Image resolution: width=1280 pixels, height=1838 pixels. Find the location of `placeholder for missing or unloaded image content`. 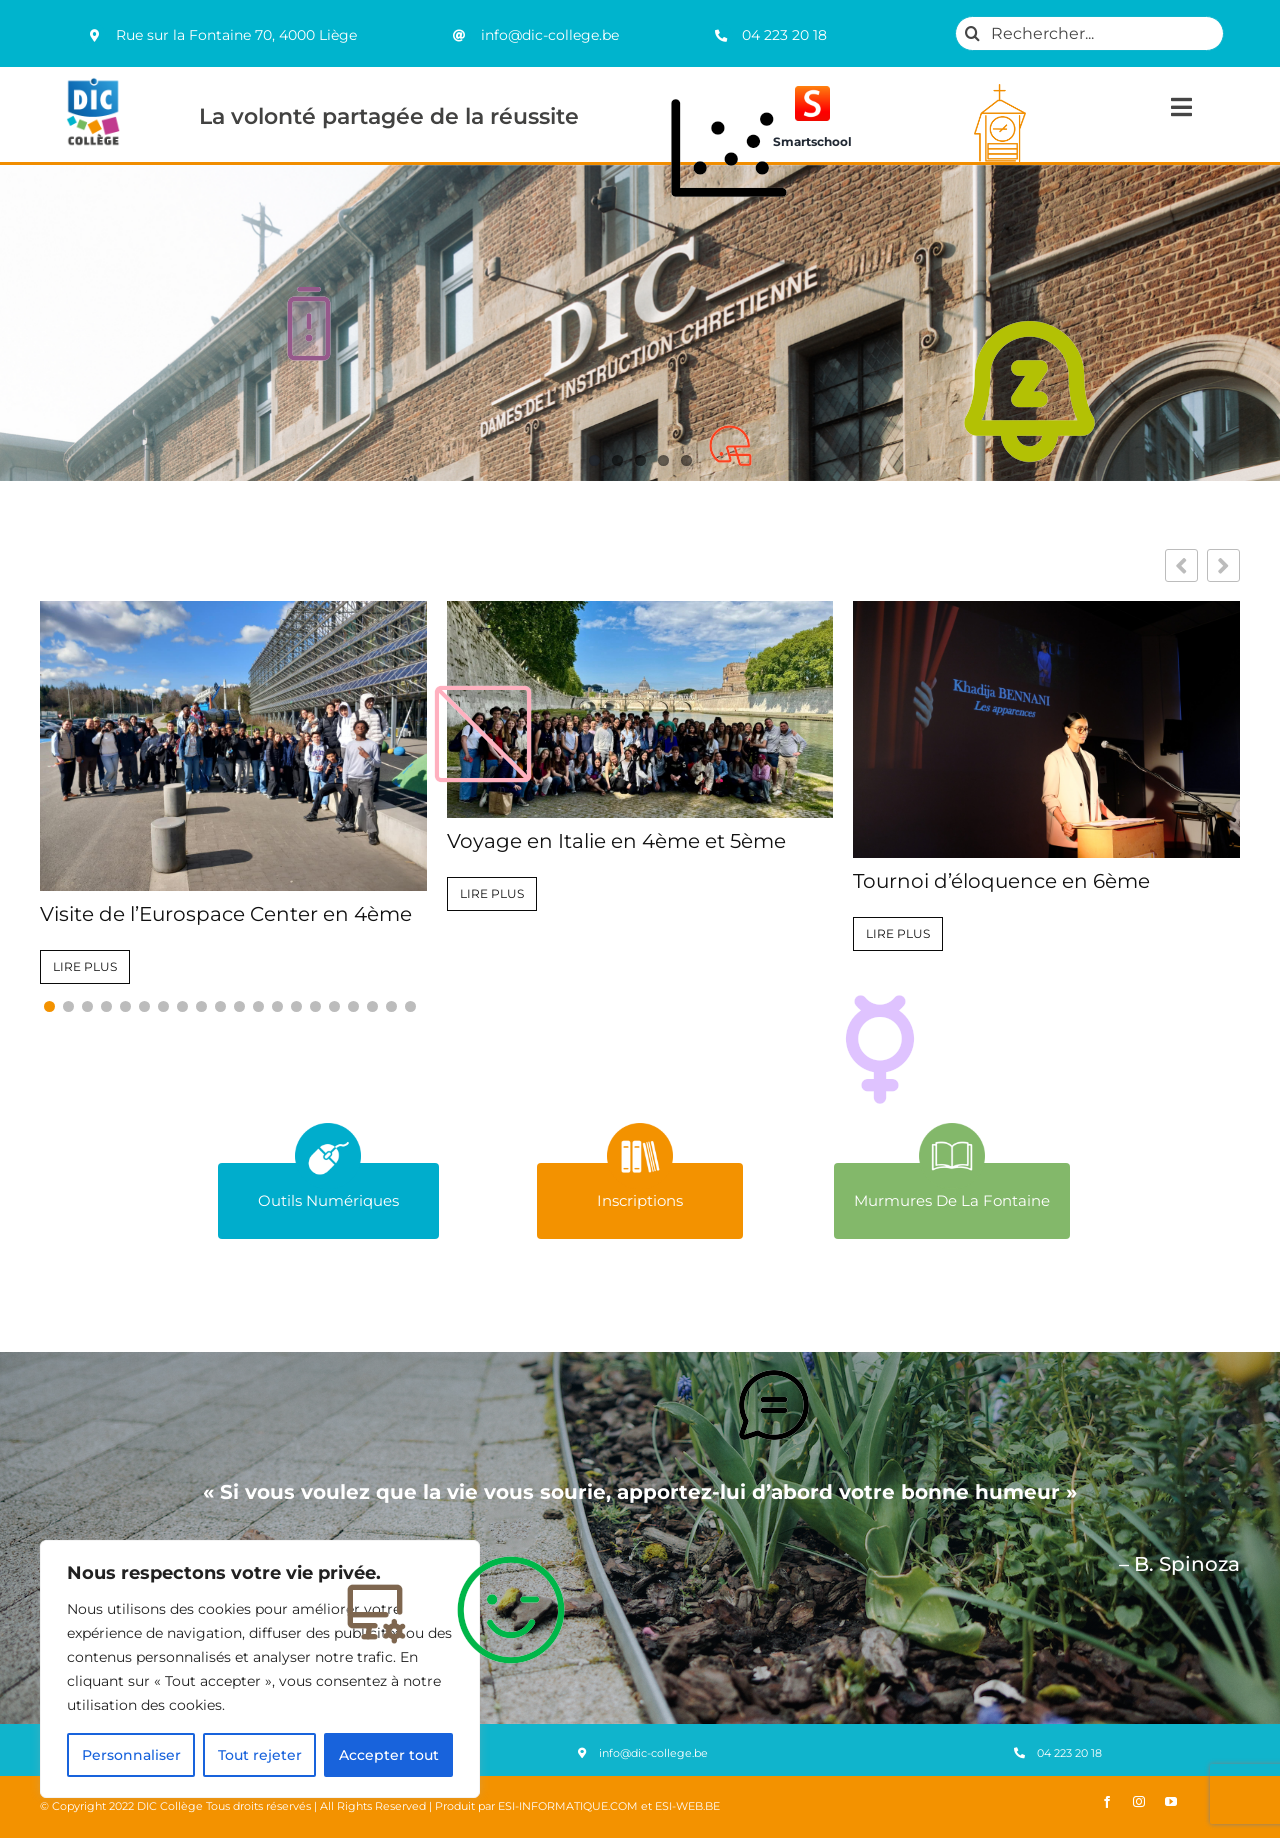

placeholder for missing or unloaded image content is located at coordinates (483, 734).